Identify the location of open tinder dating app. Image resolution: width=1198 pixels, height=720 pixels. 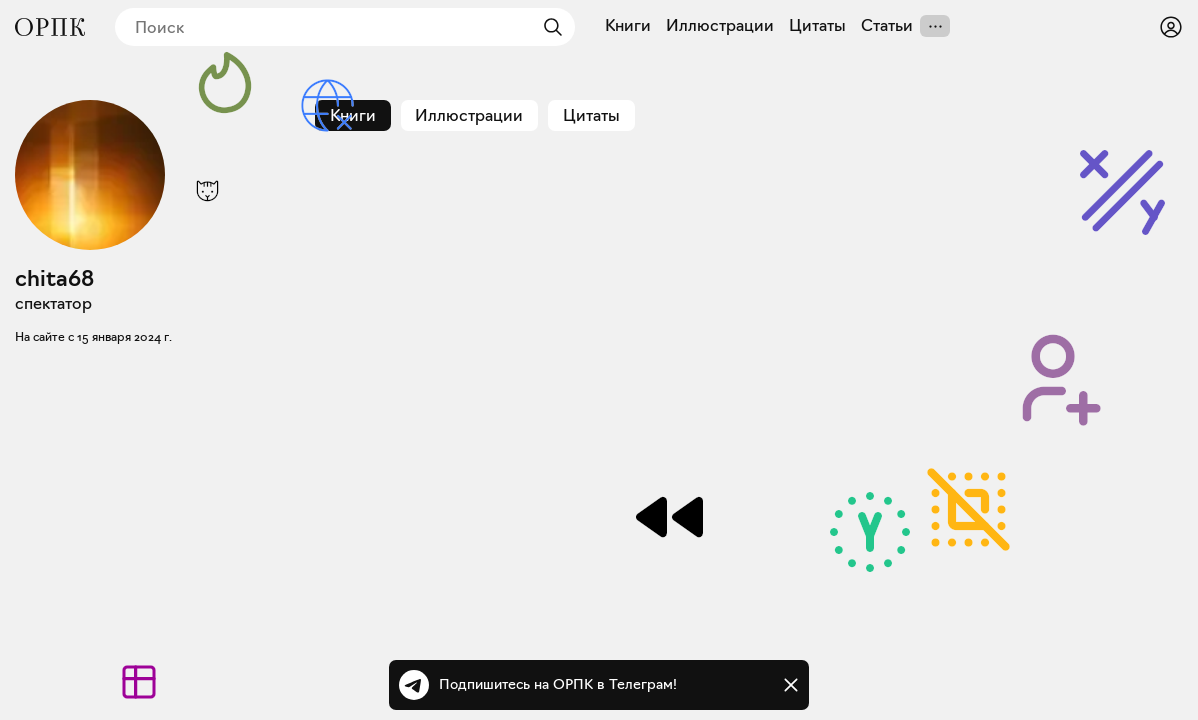
(225, 84).